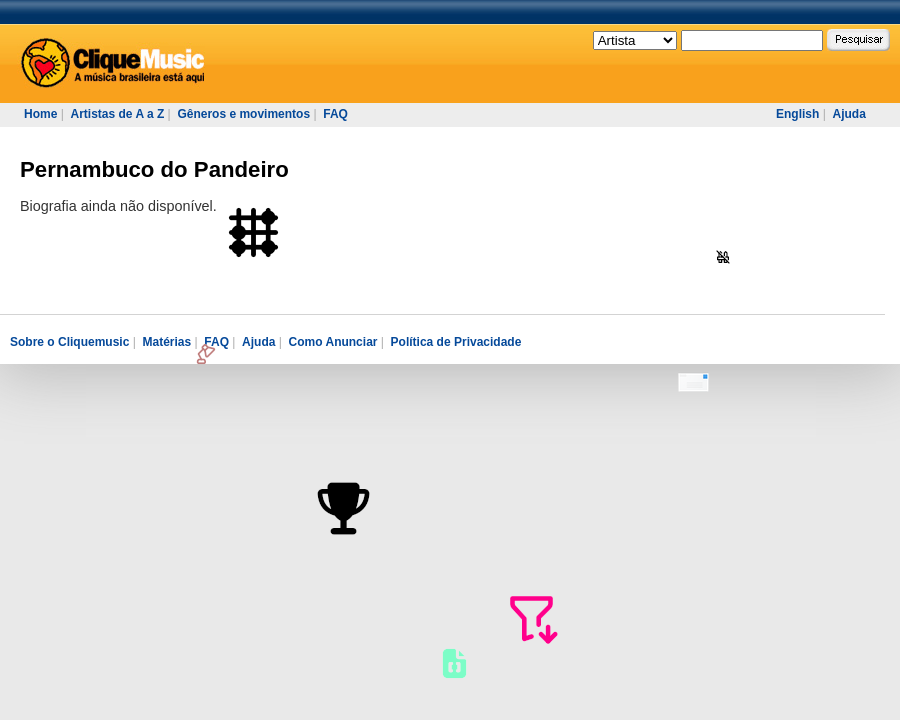  What do you see at coordinates (343, 508) in the screenshot?
I see `view achievements or awards` at bounding box center [343, 508].